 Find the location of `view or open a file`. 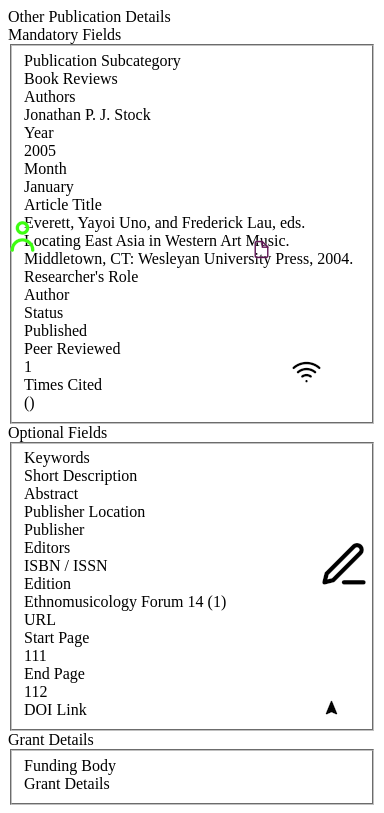

view or open a file is located at coordinates (261, 249).